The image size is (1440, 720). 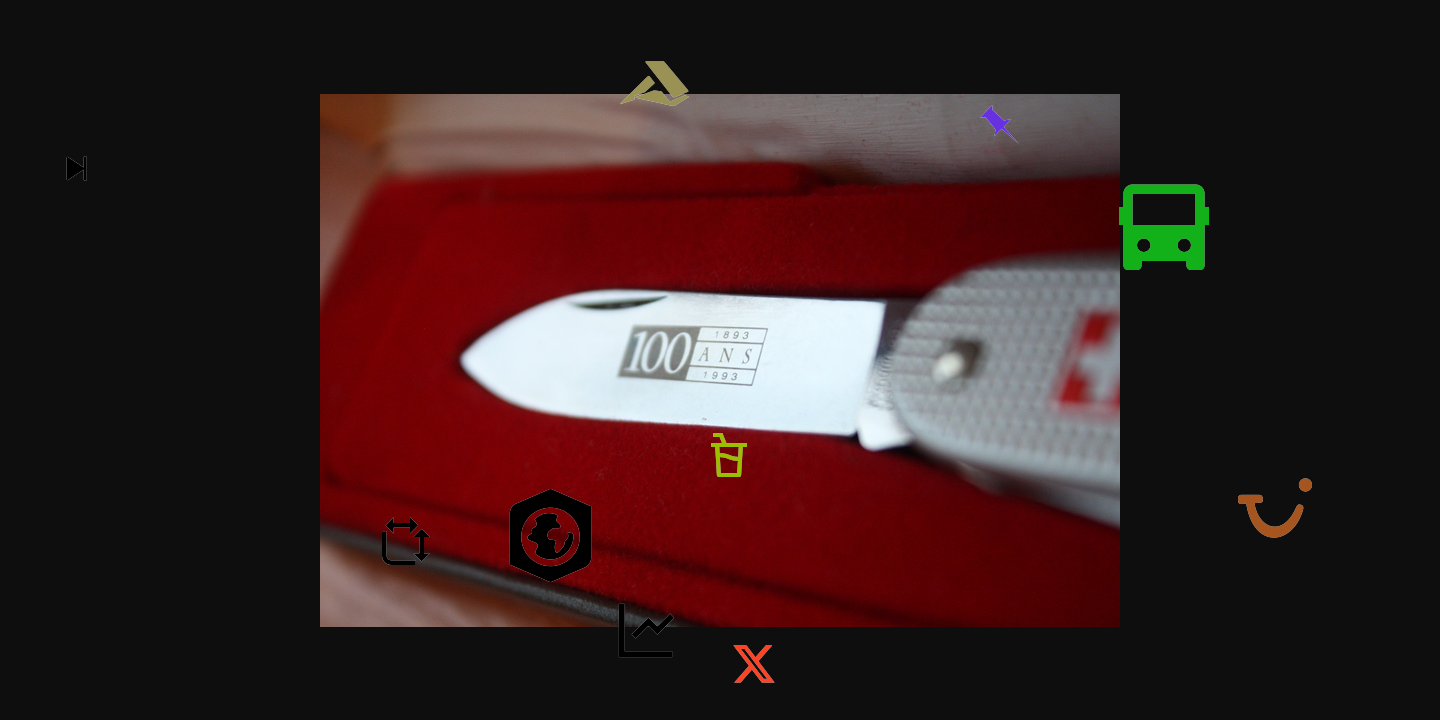 I want to click on visit pinboard bookmarking service, so click(x=999, y=124).